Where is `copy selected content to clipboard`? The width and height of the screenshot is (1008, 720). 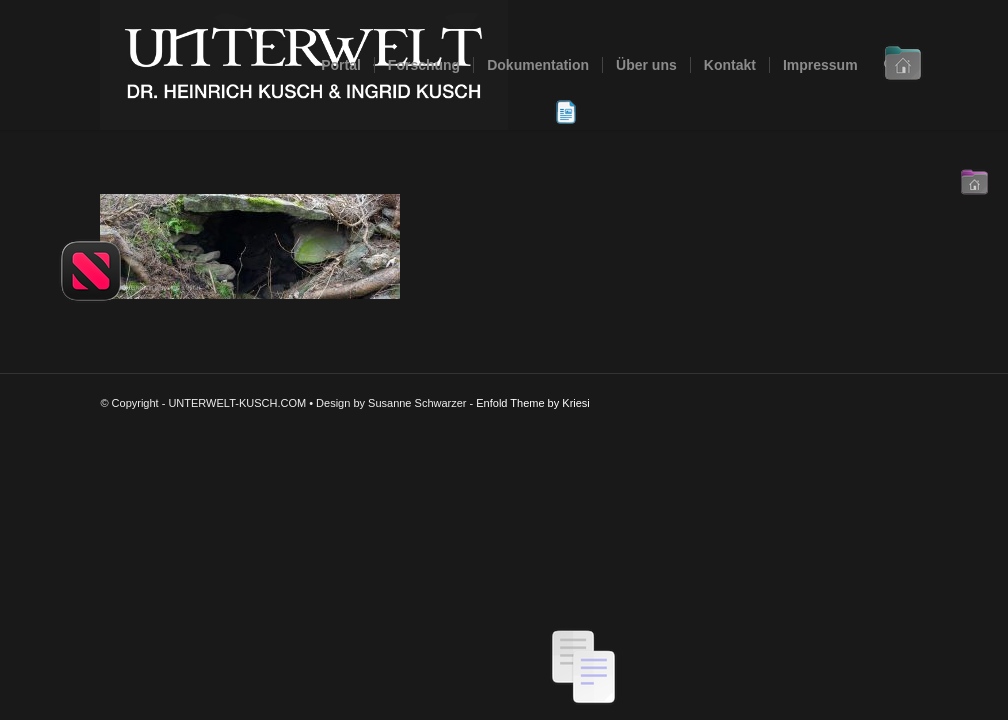 copy selected content to clipboard is located at coordinates (583, 666).